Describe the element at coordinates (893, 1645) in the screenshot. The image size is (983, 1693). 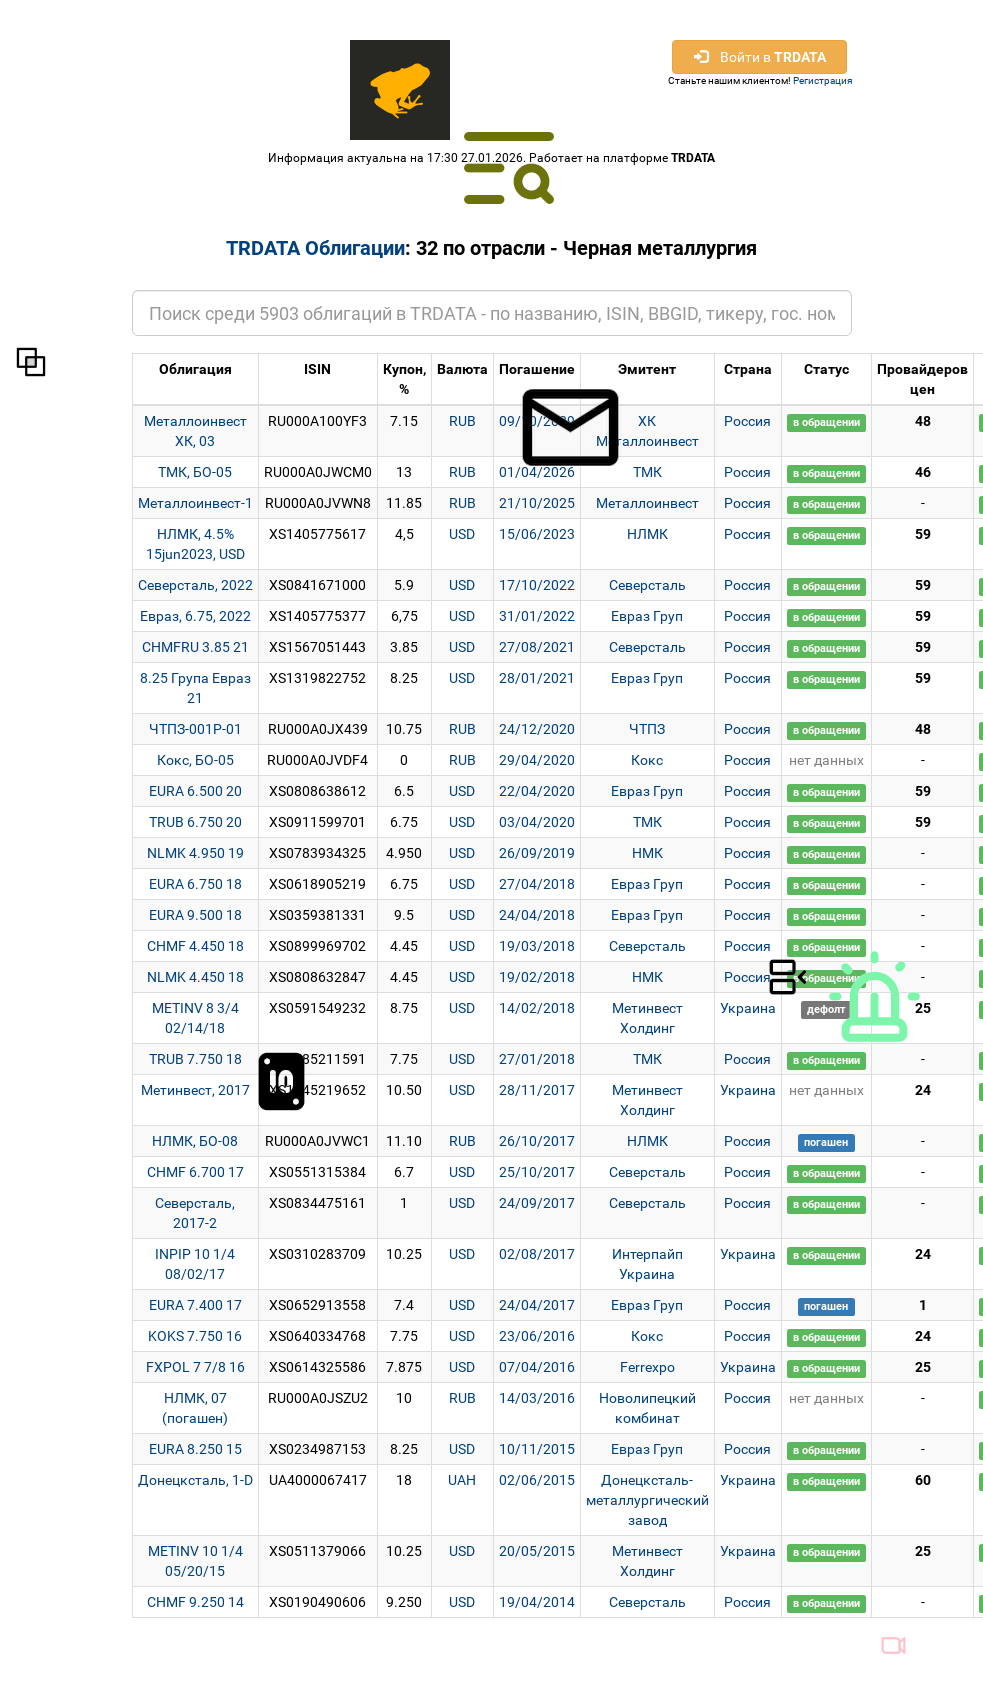
I see `start or join a Zoom meeting` at that location.